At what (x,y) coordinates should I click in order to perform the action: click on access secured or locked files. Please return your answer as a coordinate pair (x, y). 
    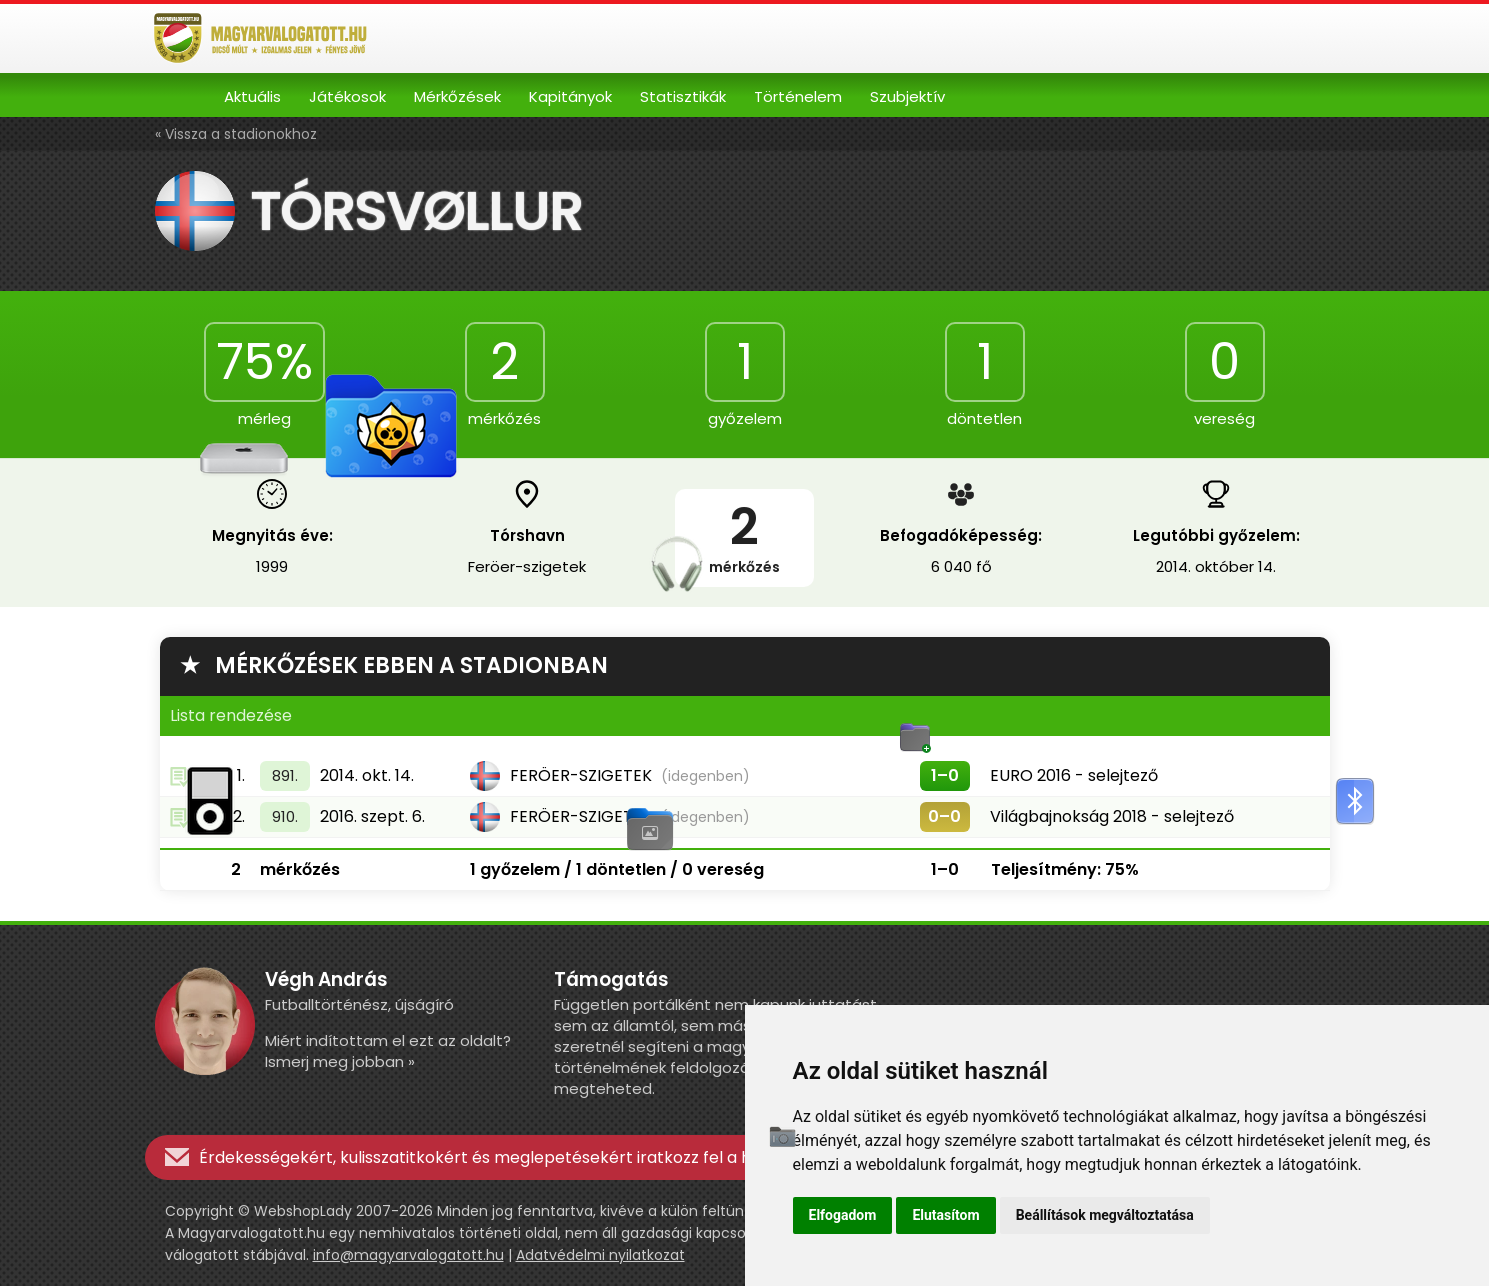
    Looking at the image, I should click on (782, 1137).